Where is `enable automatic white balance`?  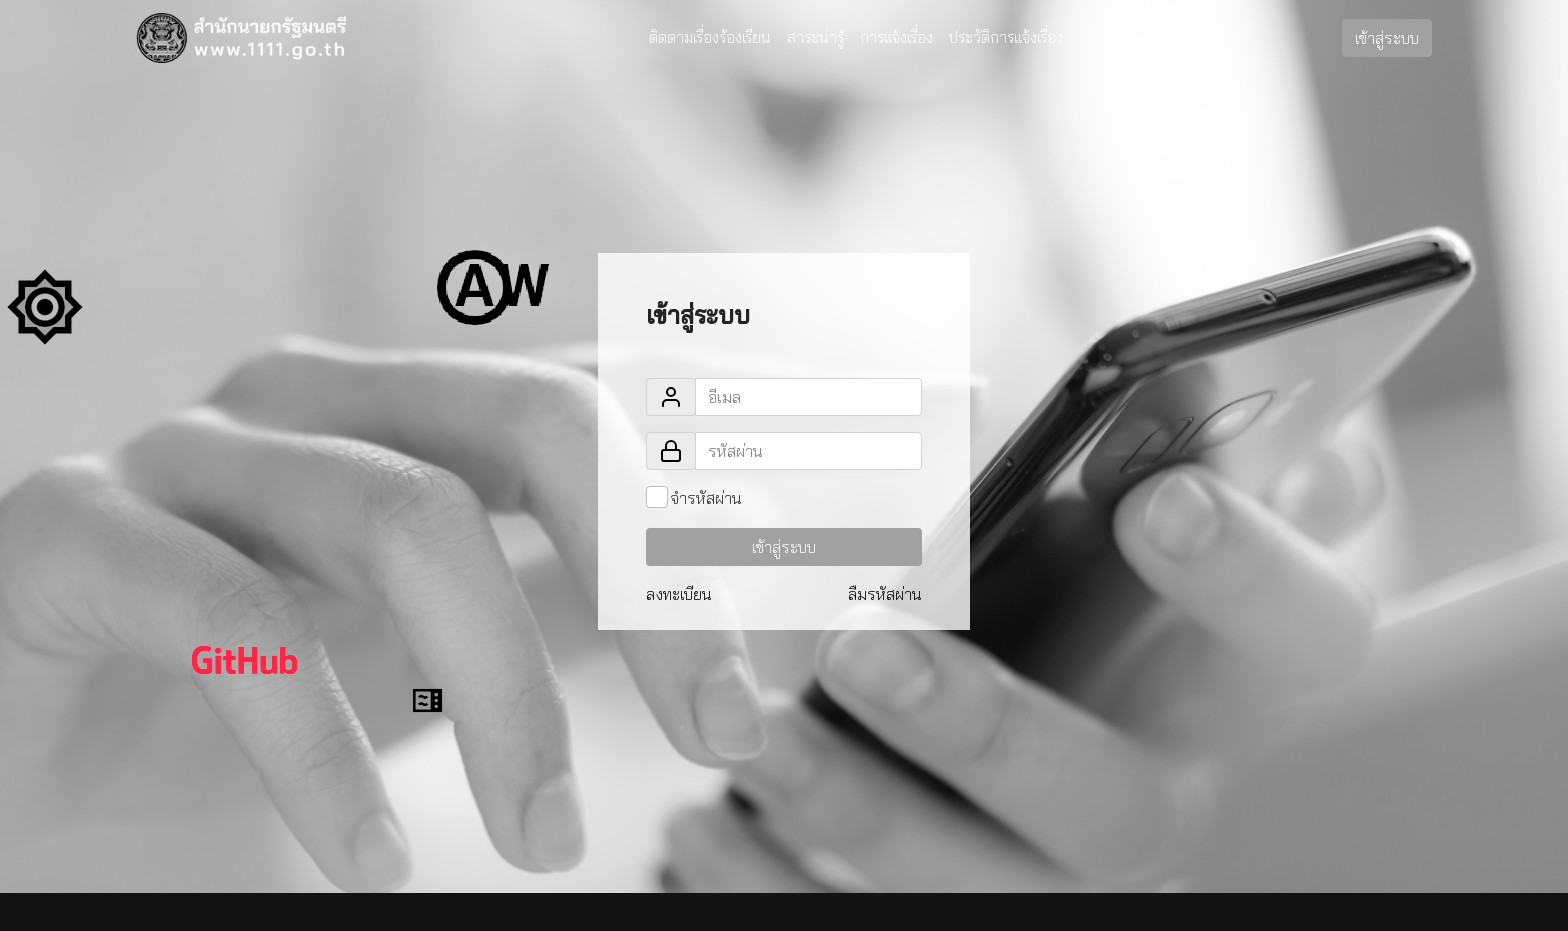 enable automatic white balance is located at coordinates (493, 287).